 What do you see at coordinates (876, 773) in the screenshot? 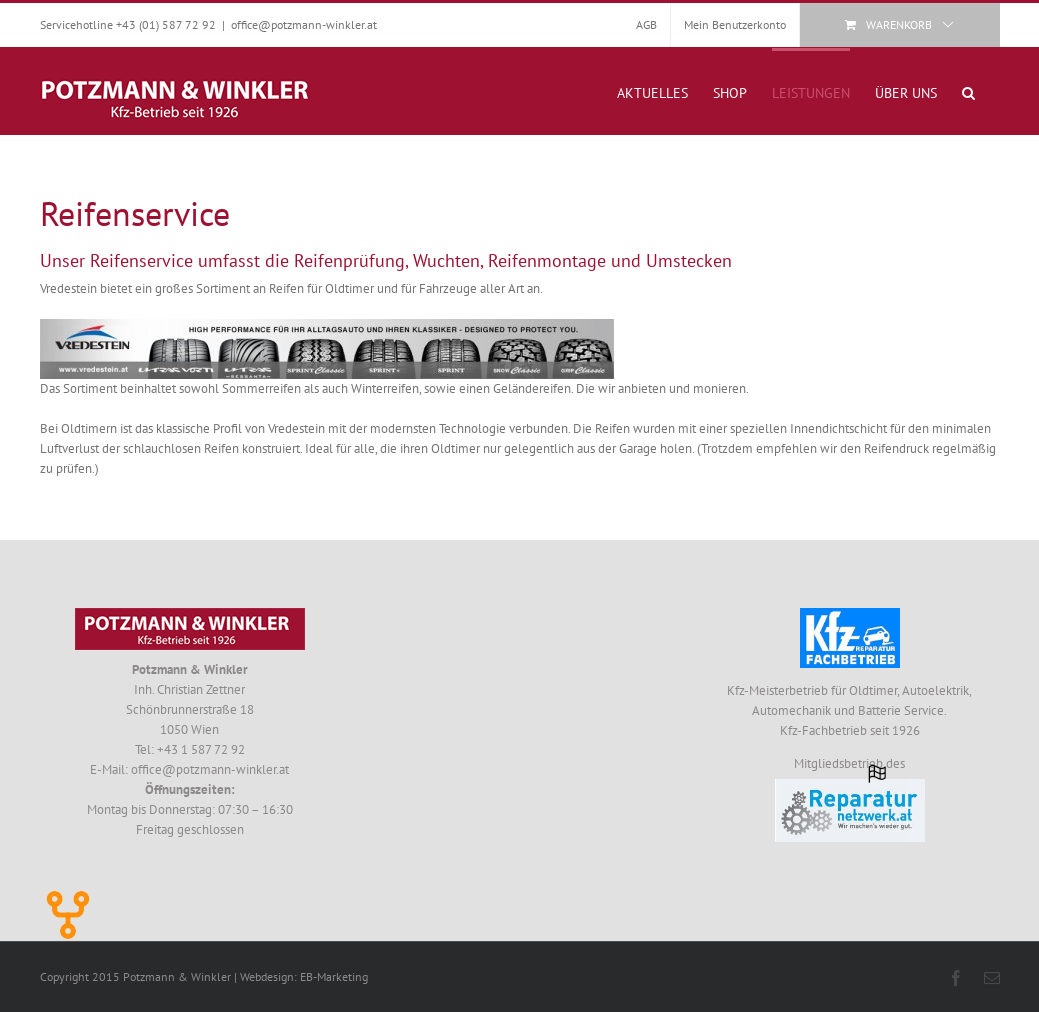
I see `indicates a finish line or goal completion` at bounding box center [876, 773].